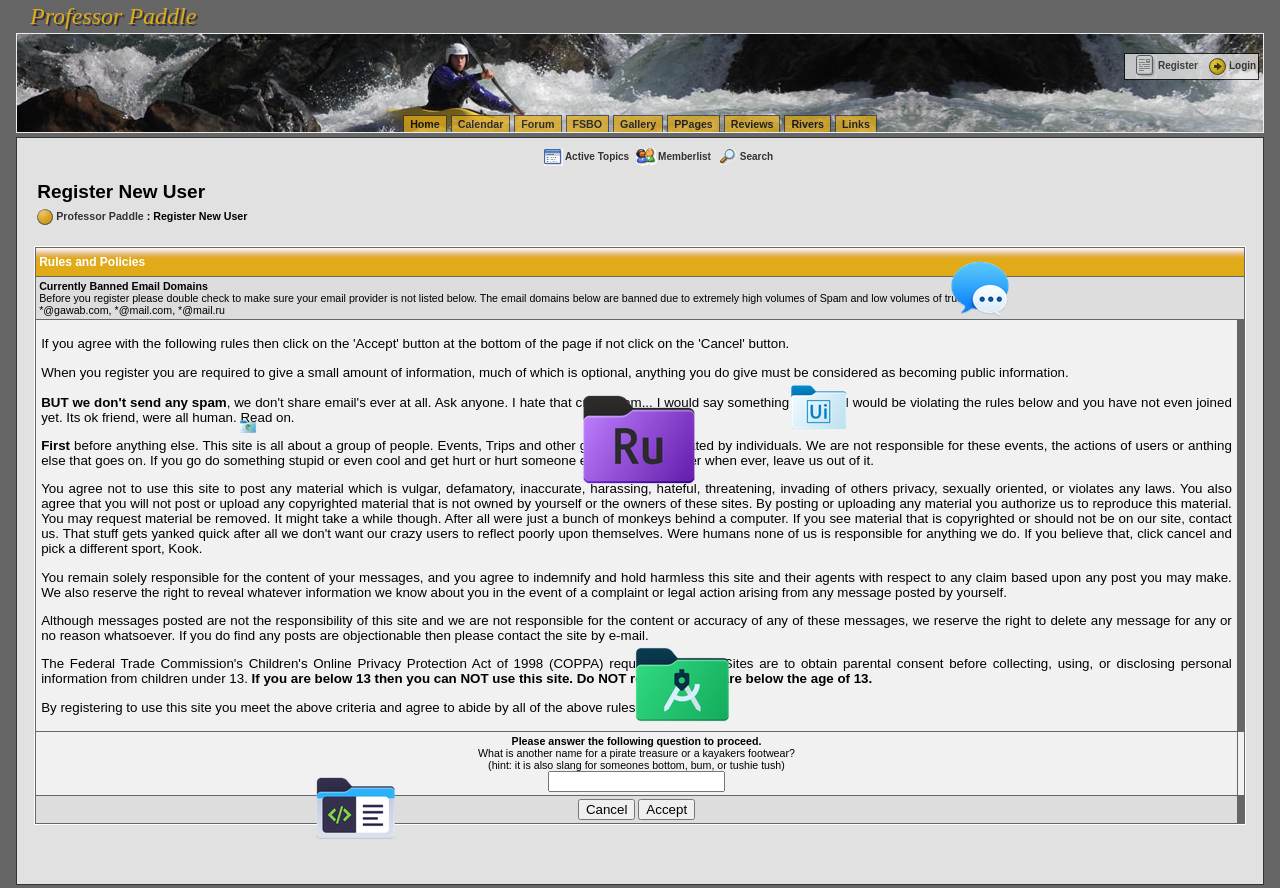 The width and height of the screenshot is (1280, 888). Describe the element at coordinates (682, 687) in the screenshot. I see `open android studio project folder` at that location.